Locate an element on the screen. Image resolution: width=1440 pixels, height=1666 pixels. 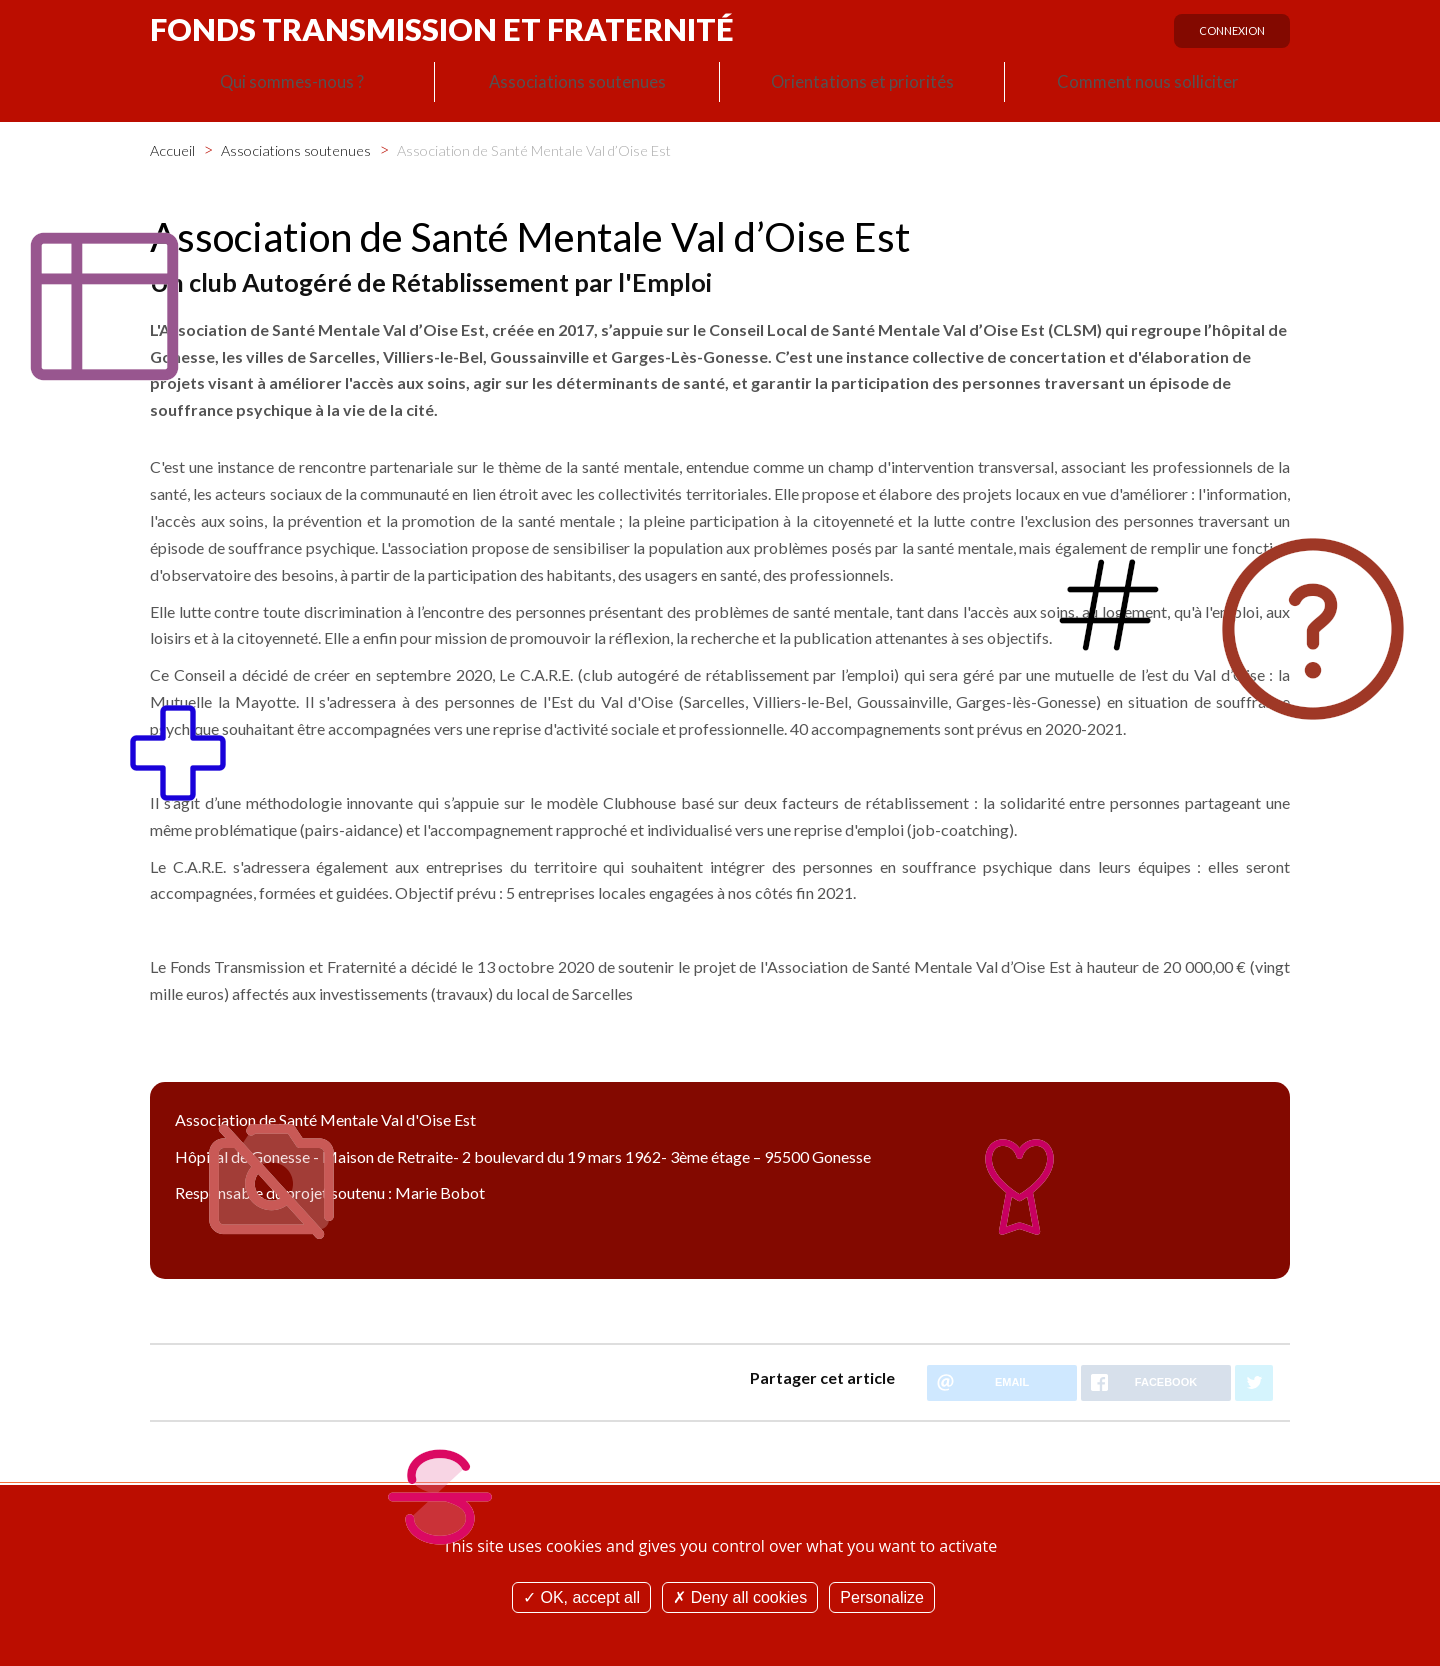
access health or medical features is located at coordinates (178, 753).